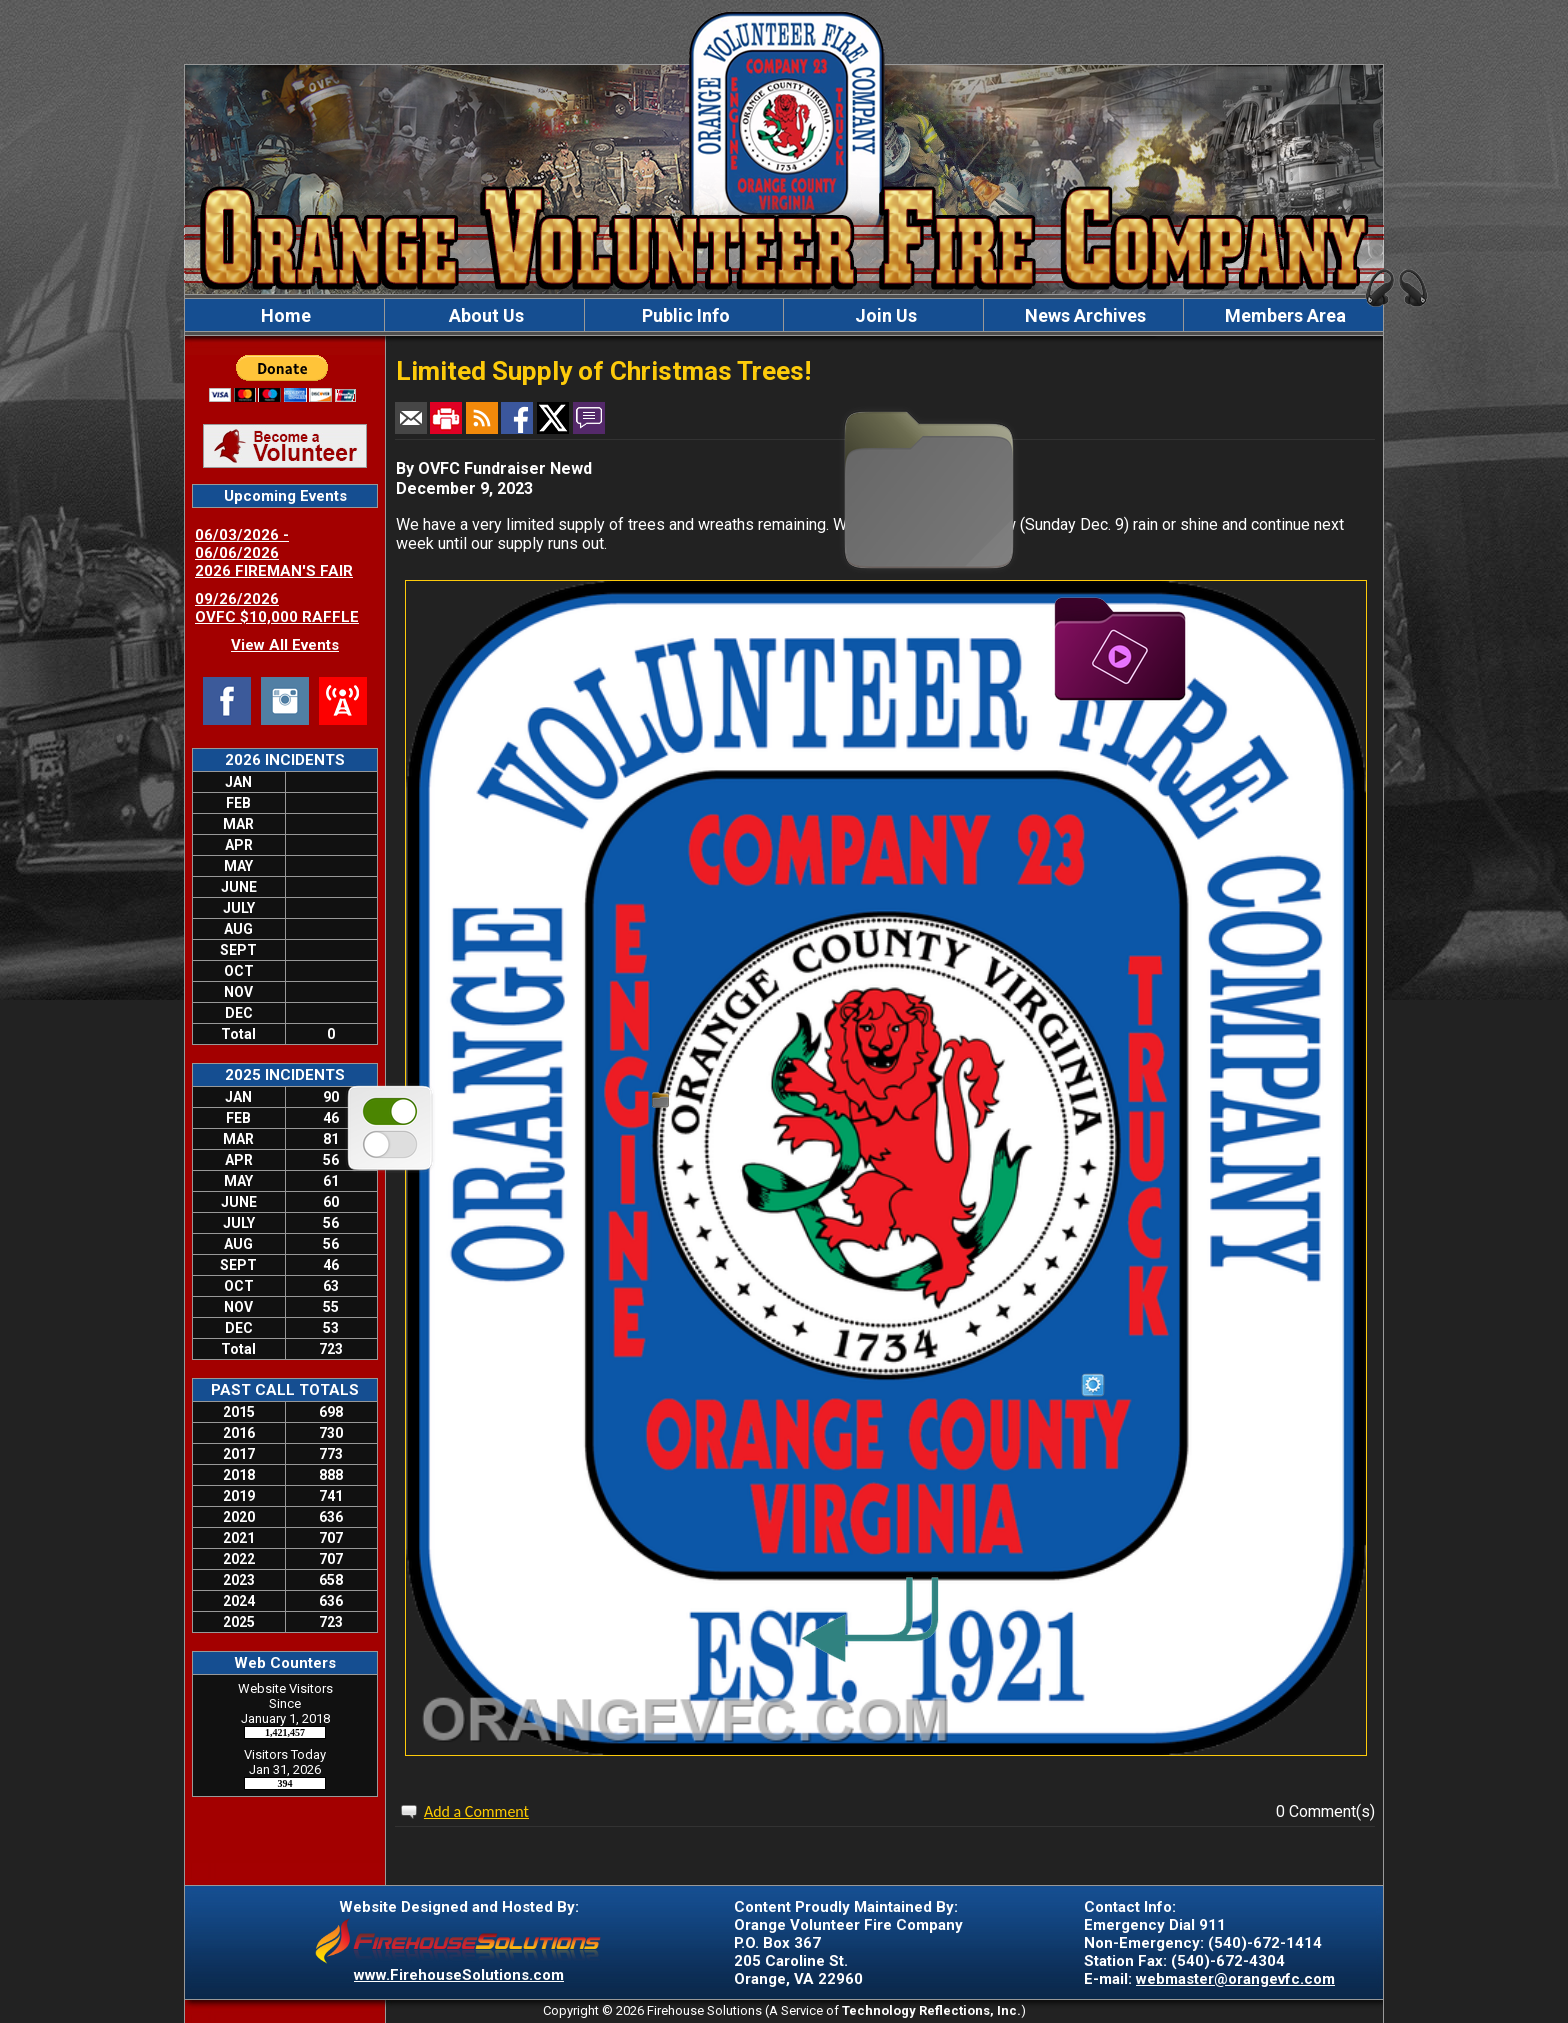 This screenshot has height=2023, width=1568. Describe the element at coordinates (868, 1619) in the screenshot. I see `reply to all recipients of an email` at that location.